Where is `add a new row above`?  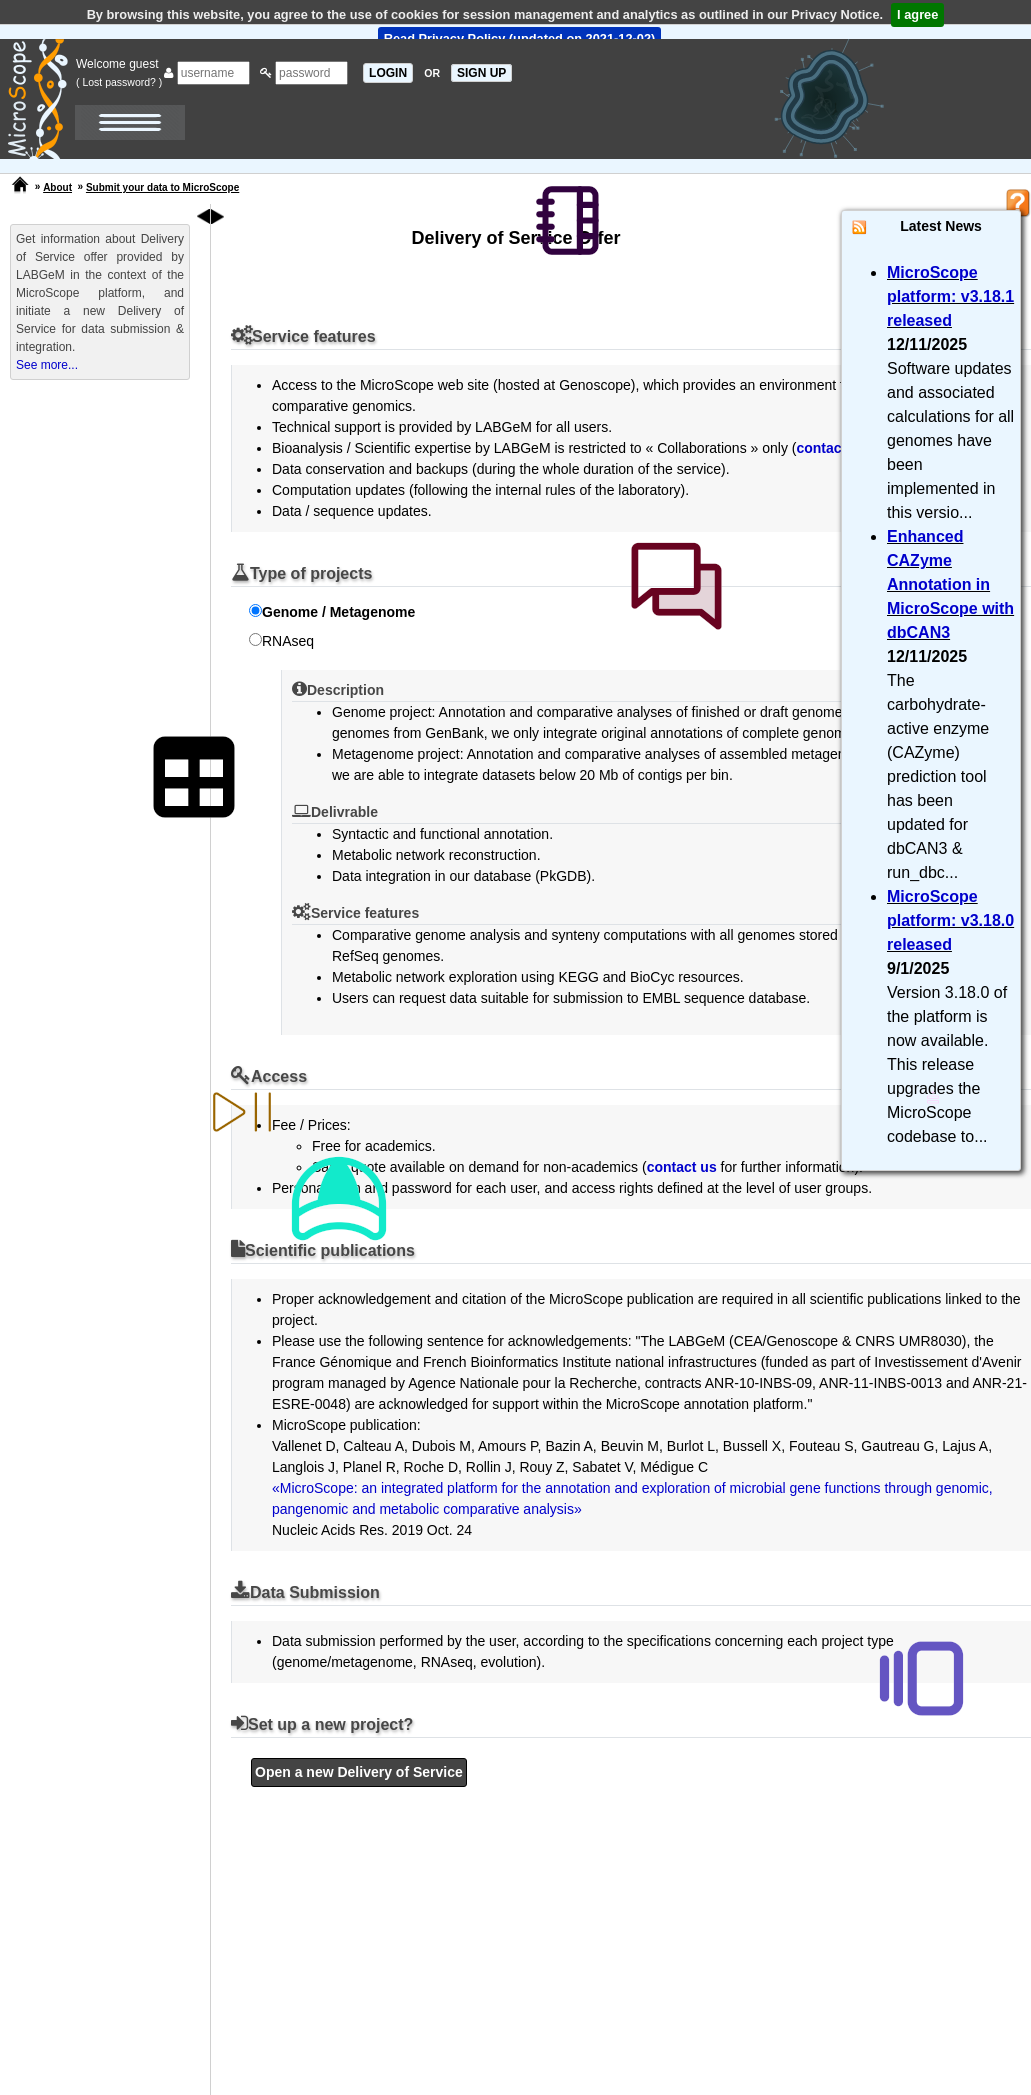 add a new row above is located at coordinates (933, 1098).